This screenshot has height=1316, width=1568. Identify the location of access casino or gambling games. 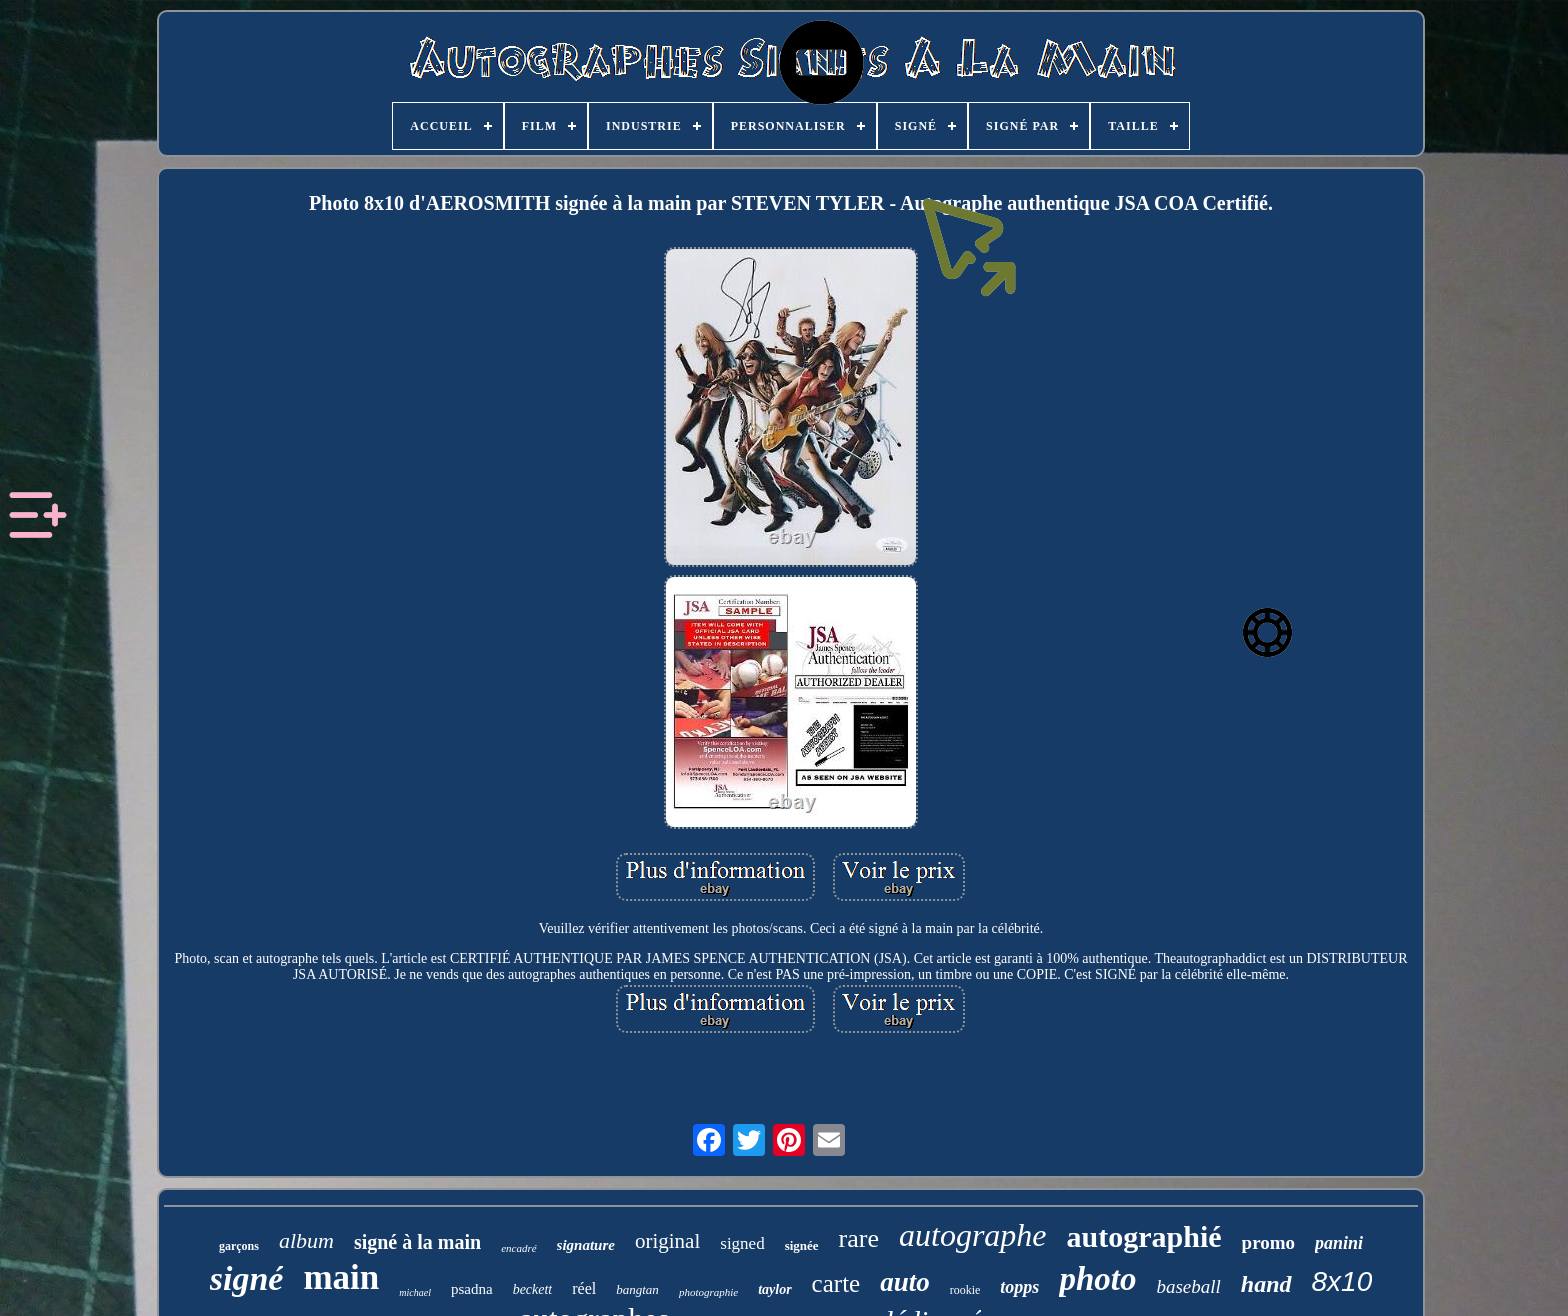
(1267, 632).